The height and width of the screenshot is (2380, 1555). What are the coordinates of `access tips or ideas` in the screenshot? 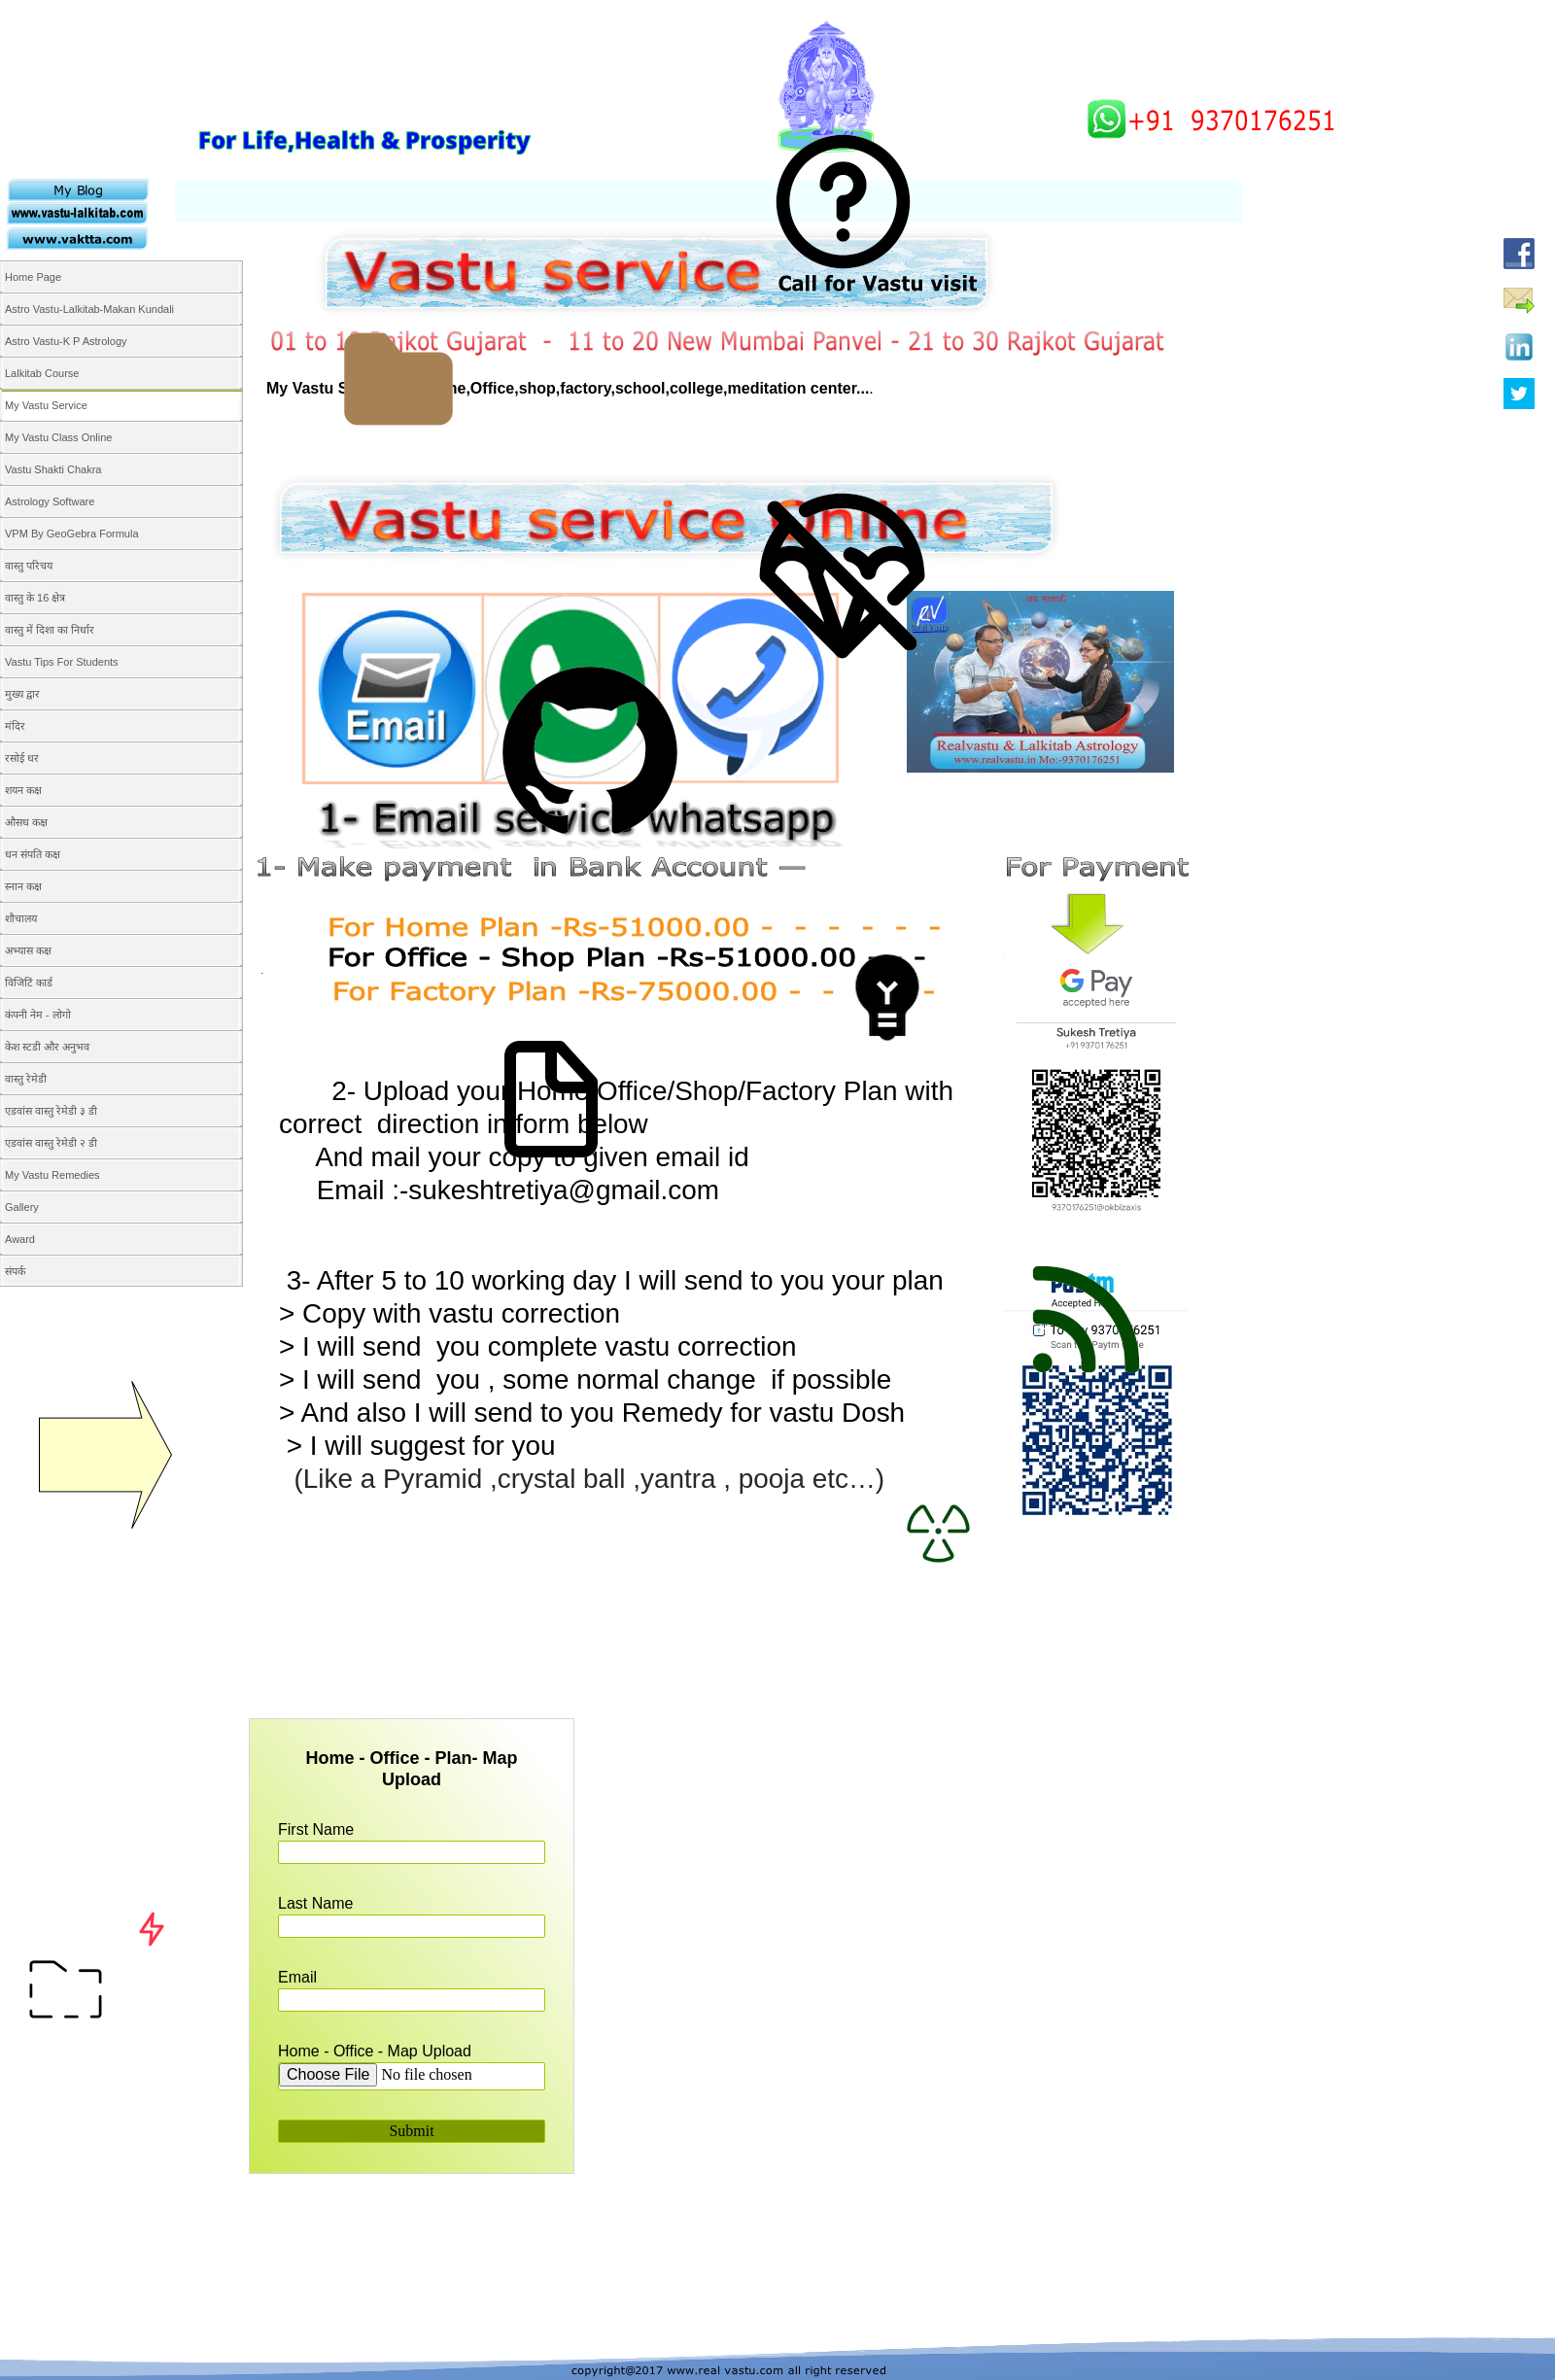 It's located at (887, 995).